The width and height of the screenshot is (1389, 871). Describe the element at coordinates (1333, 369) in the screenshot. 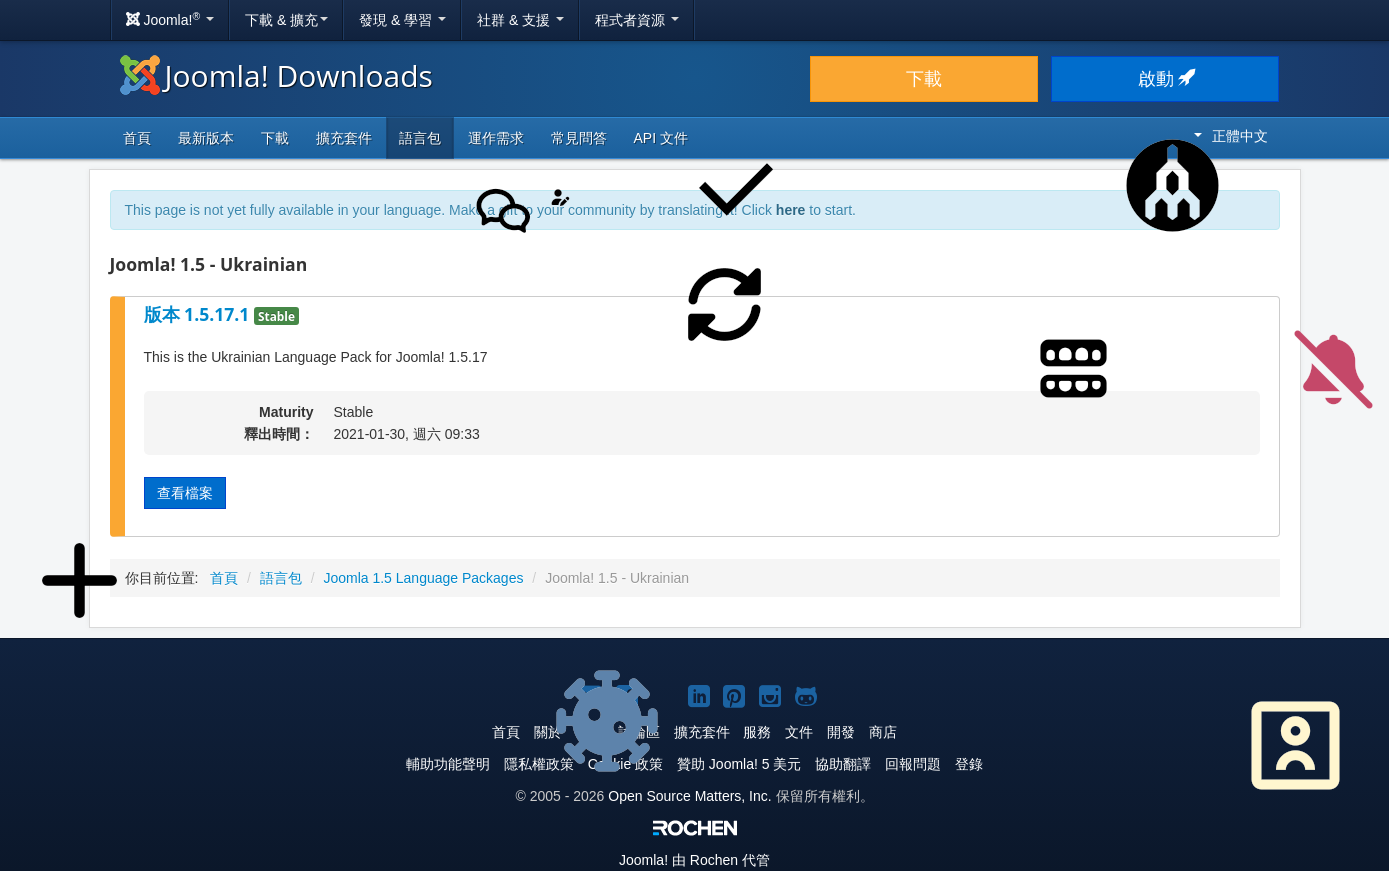

I see `mute notifications` at that location.